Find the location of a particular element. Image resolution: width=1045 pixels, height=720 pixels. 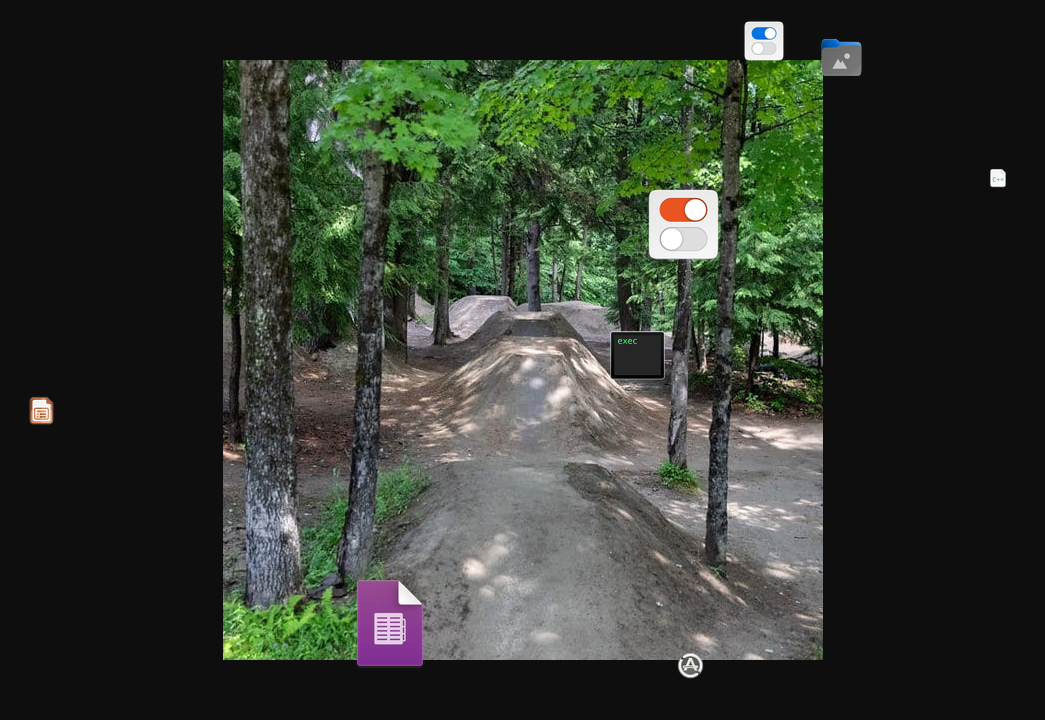

open your pictures folder is located at coordinates (841, 57).